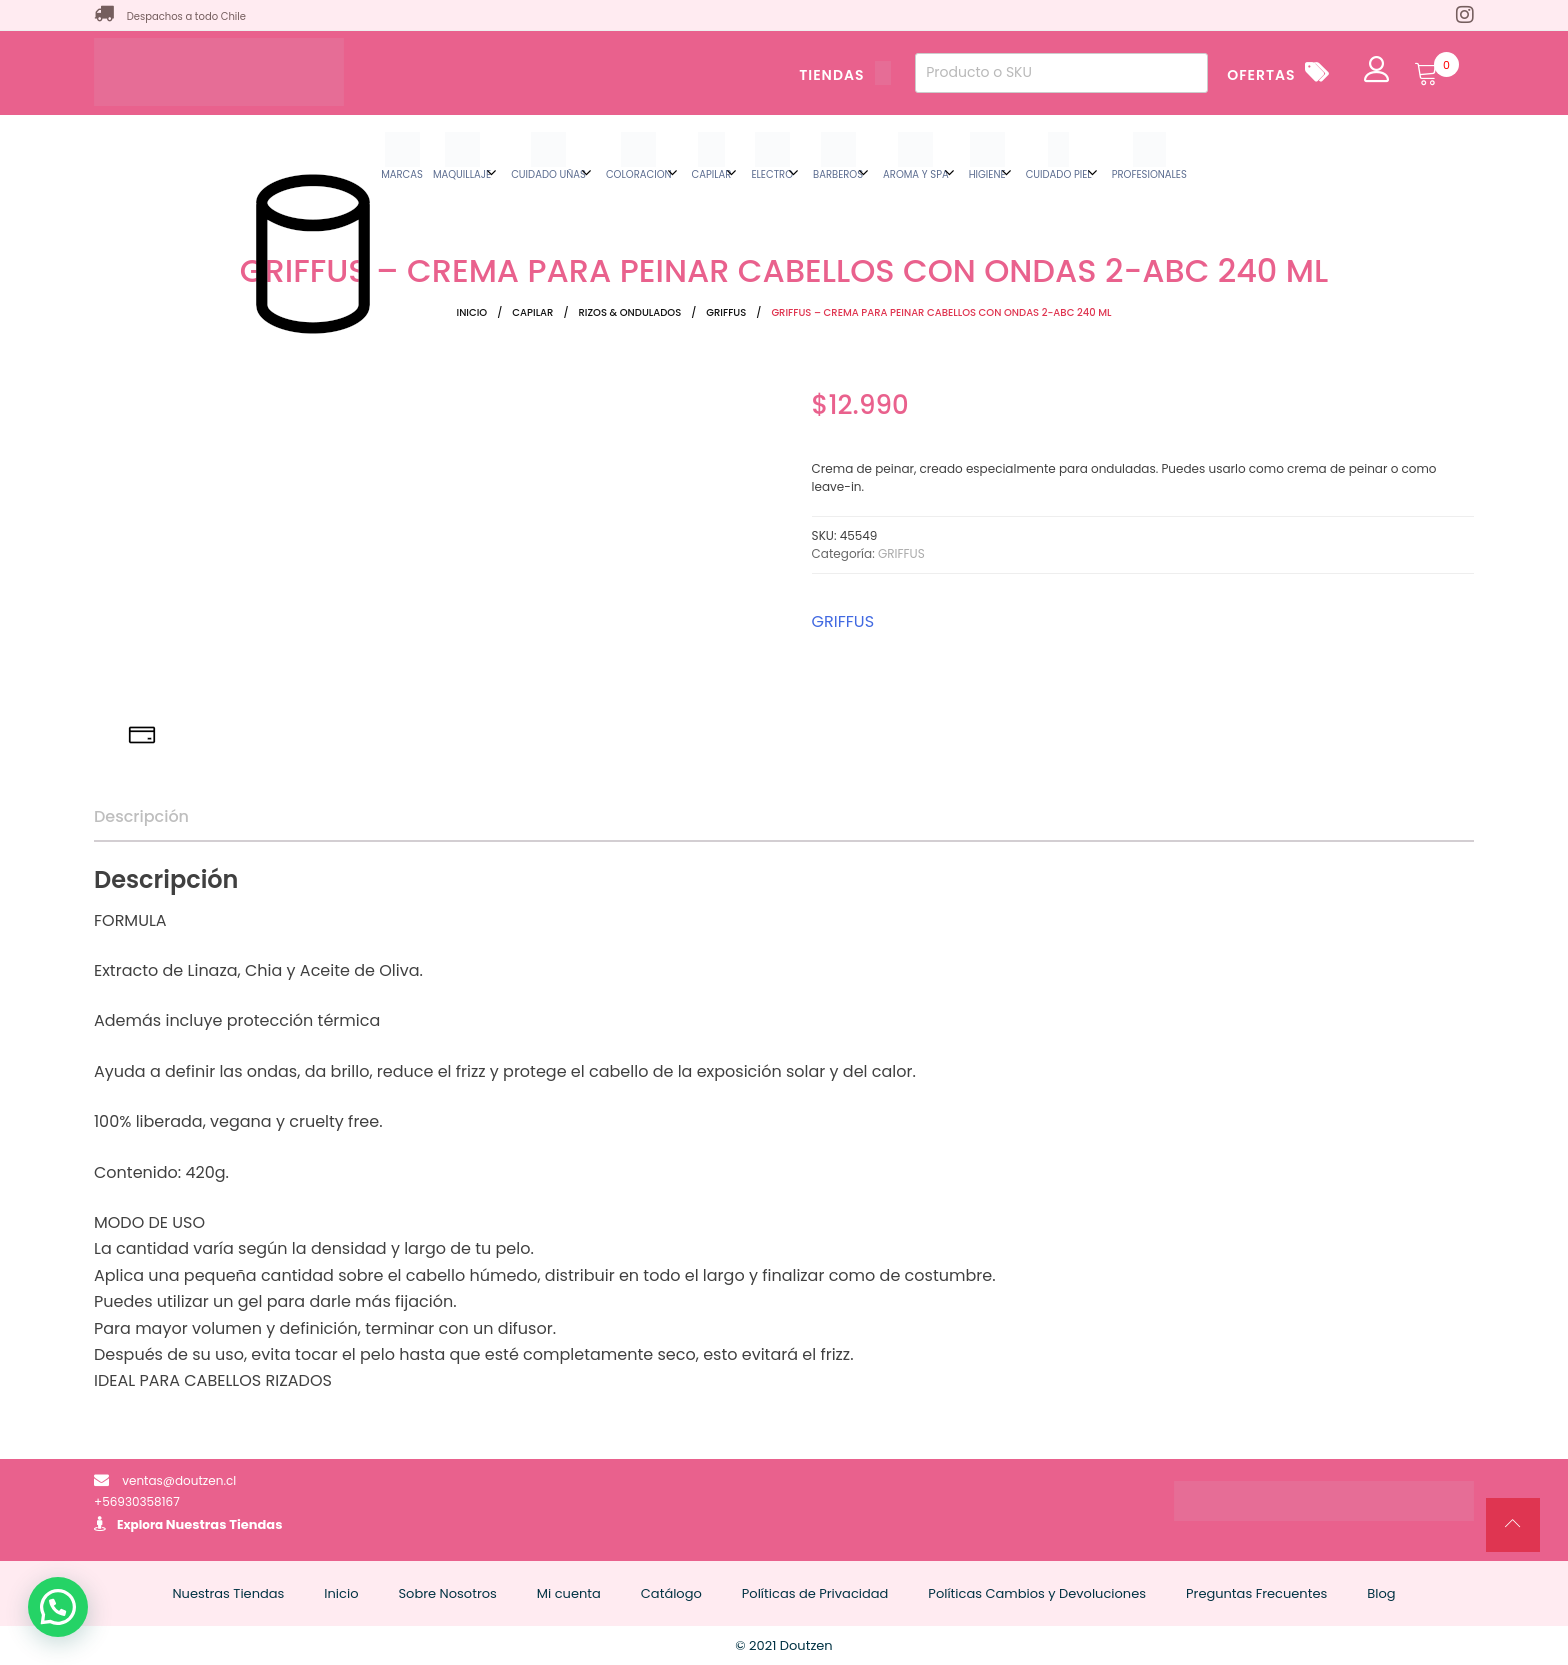  Describe the element at coordinates (313, 254) in the screenshot. I see `access database management` at that location.